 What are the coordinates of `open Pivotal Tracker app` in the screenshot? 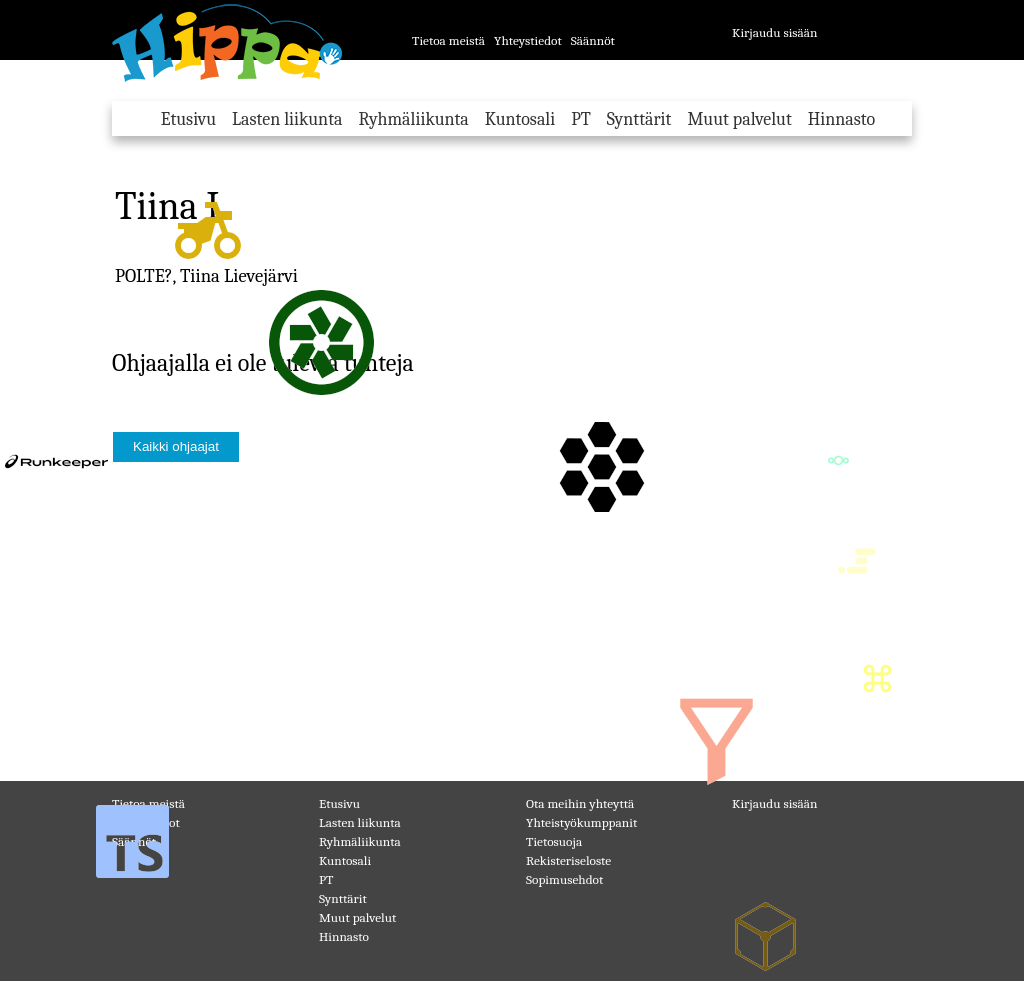 It's located at (321, 342).